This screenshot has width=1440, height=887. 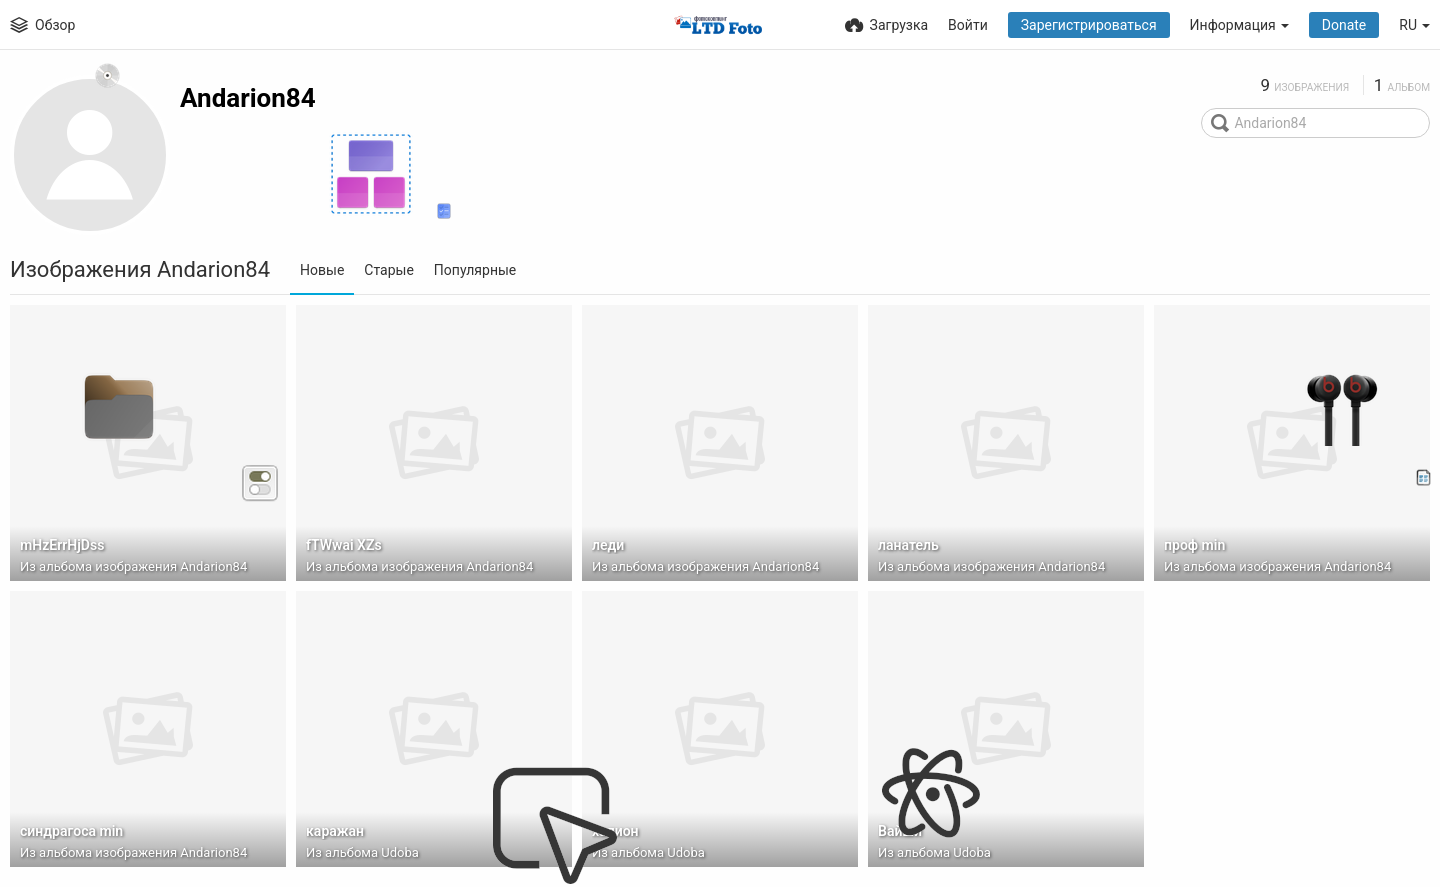 I want to click on open your bookmarks or saved items app, so click(x=444, y=211).